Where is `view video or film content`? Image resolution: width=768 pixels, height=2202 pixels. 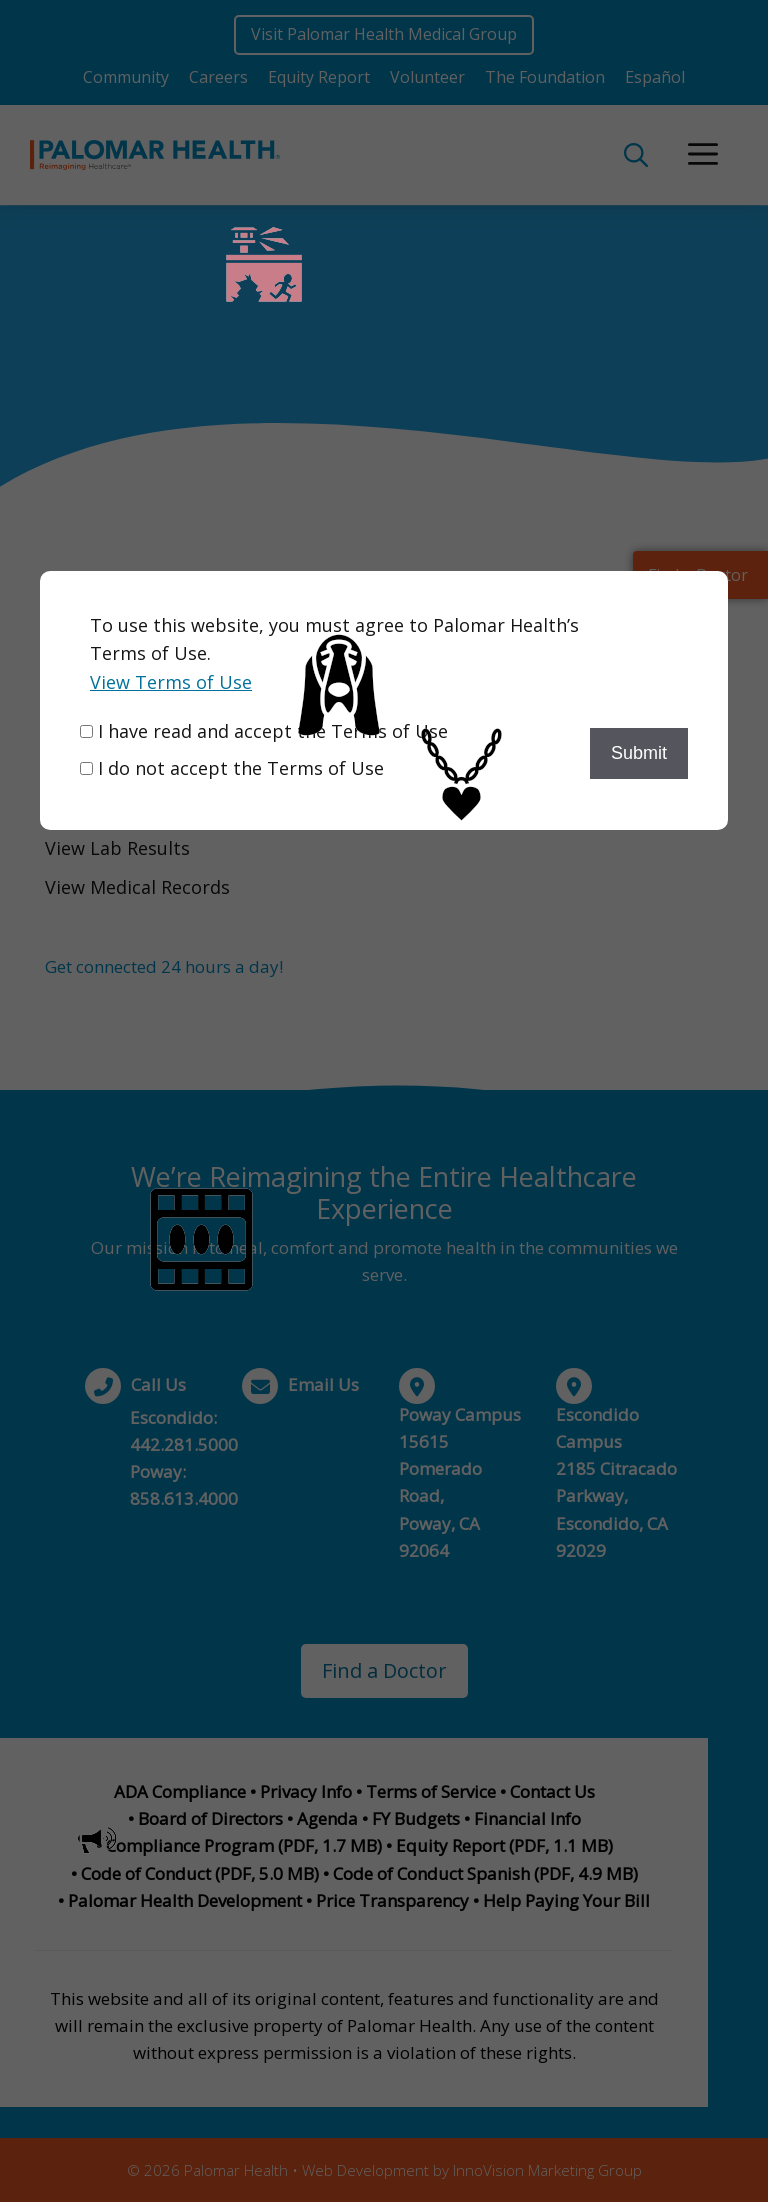 view video or film content is located at coordinates (201, 1239).